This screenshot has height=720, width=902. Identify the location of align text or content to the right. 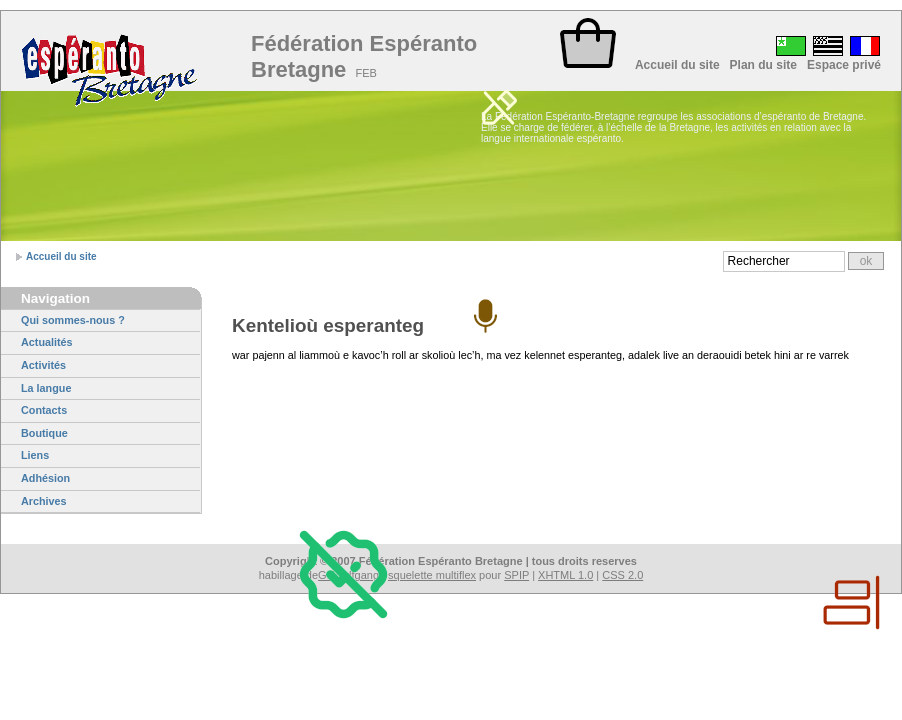
(852, 602).